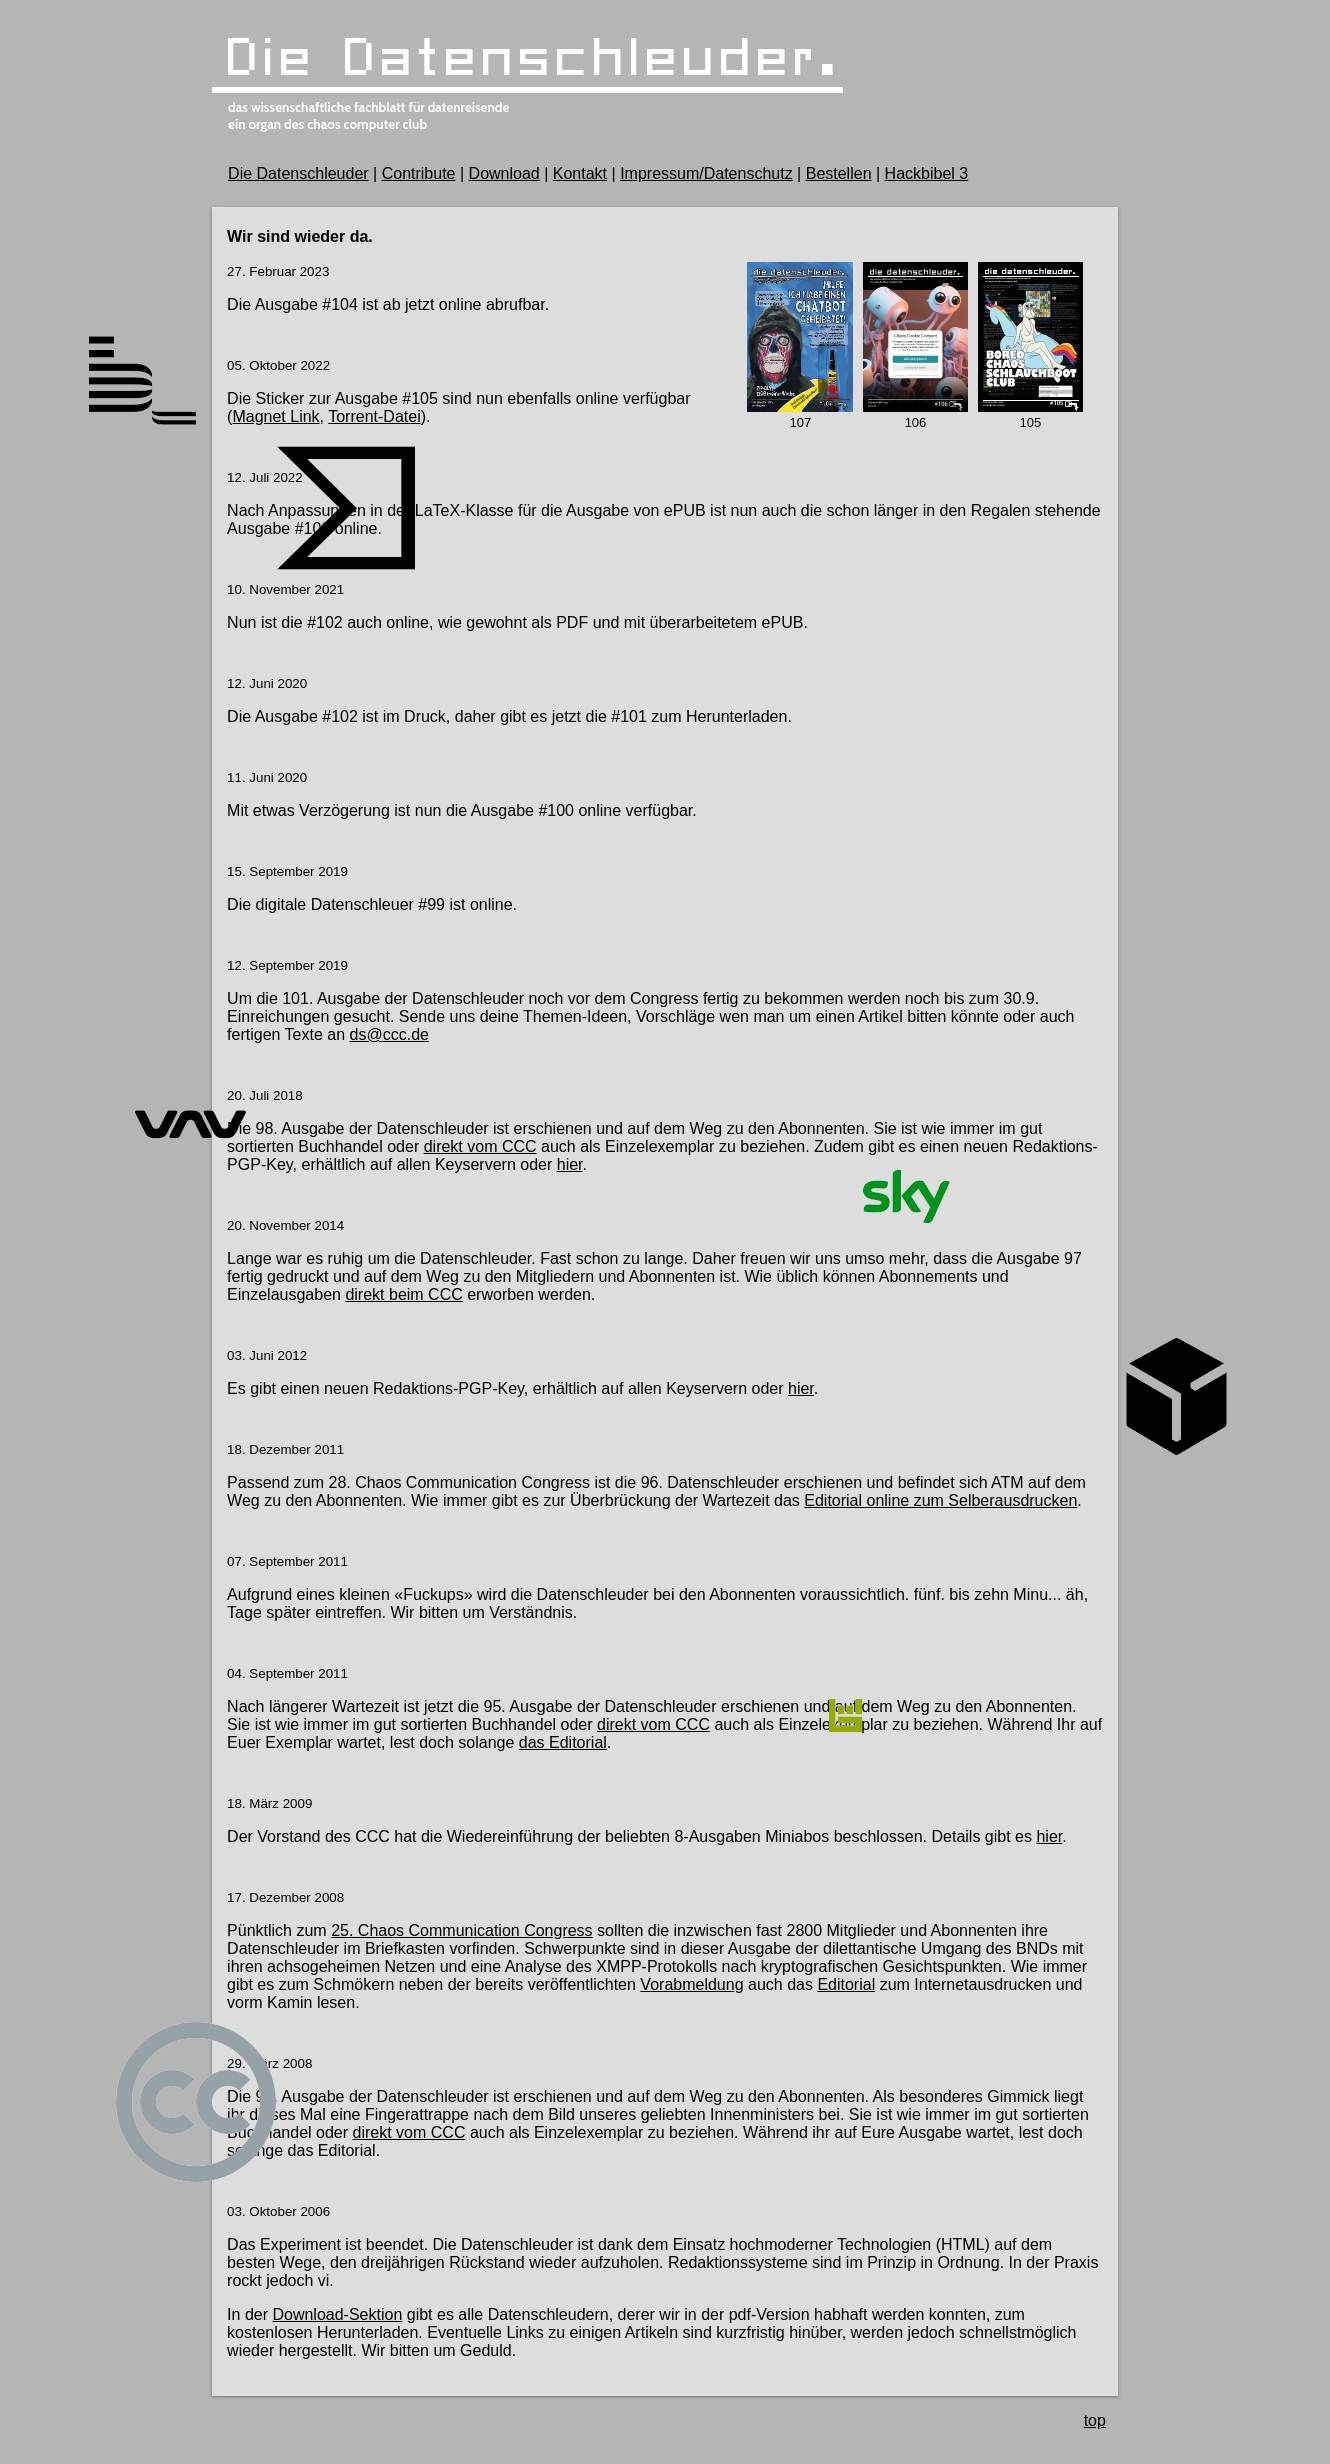 This screenshot has width=1330, height=2464. I want to click on BEM (Block Element Modifier) methodology logo, so click(142, 380).